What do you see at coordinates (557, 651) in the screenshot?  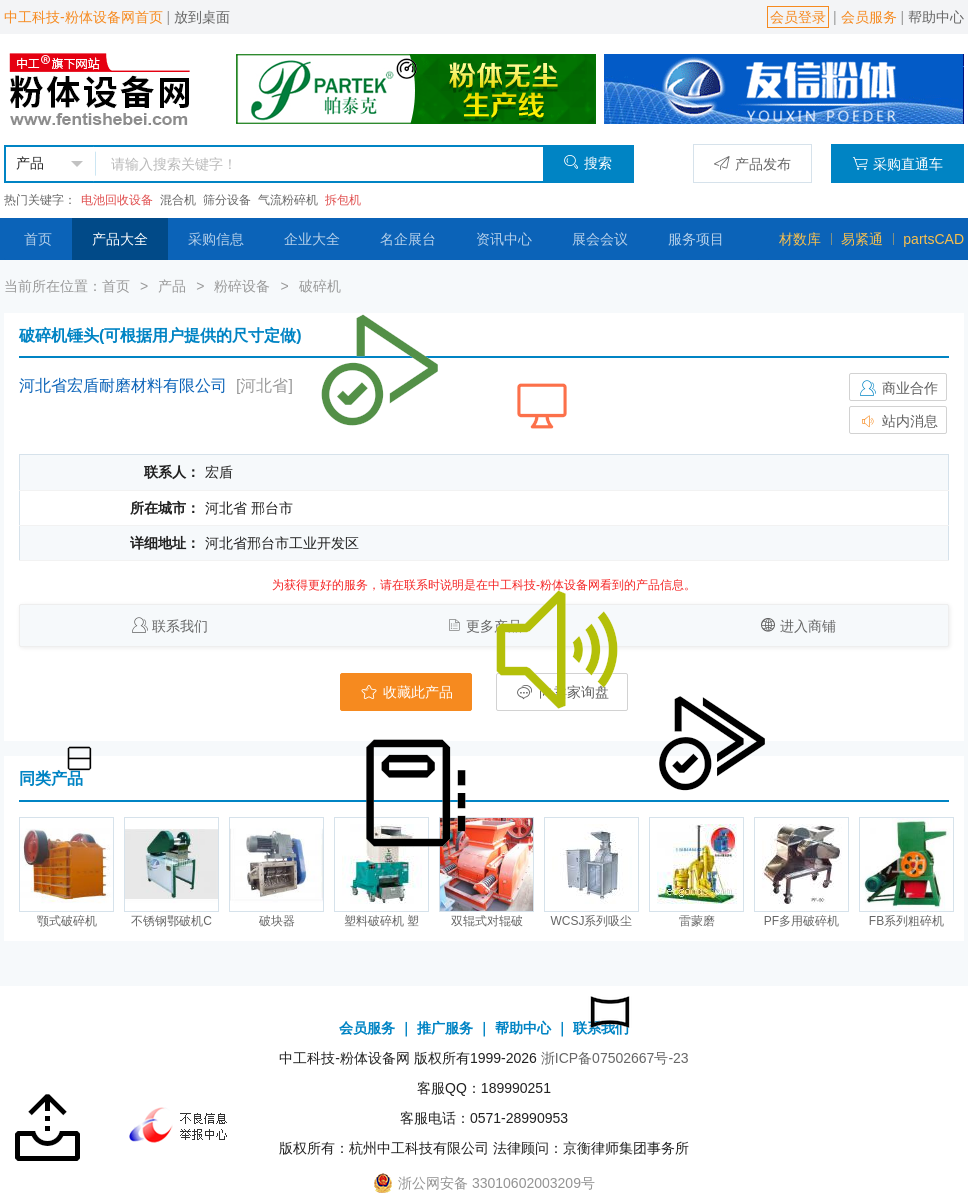 I see `unmute audio or restore sound` at bounding box center [557, 651].